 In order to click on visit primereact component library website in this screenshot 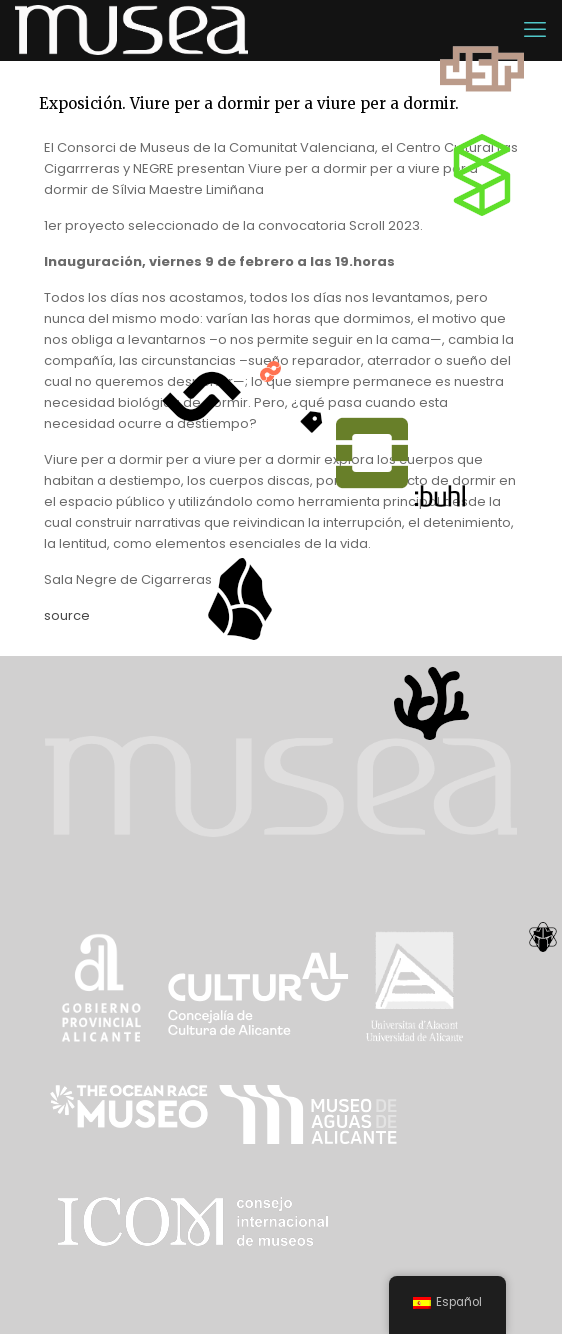, I will do `click(543, 937)`.